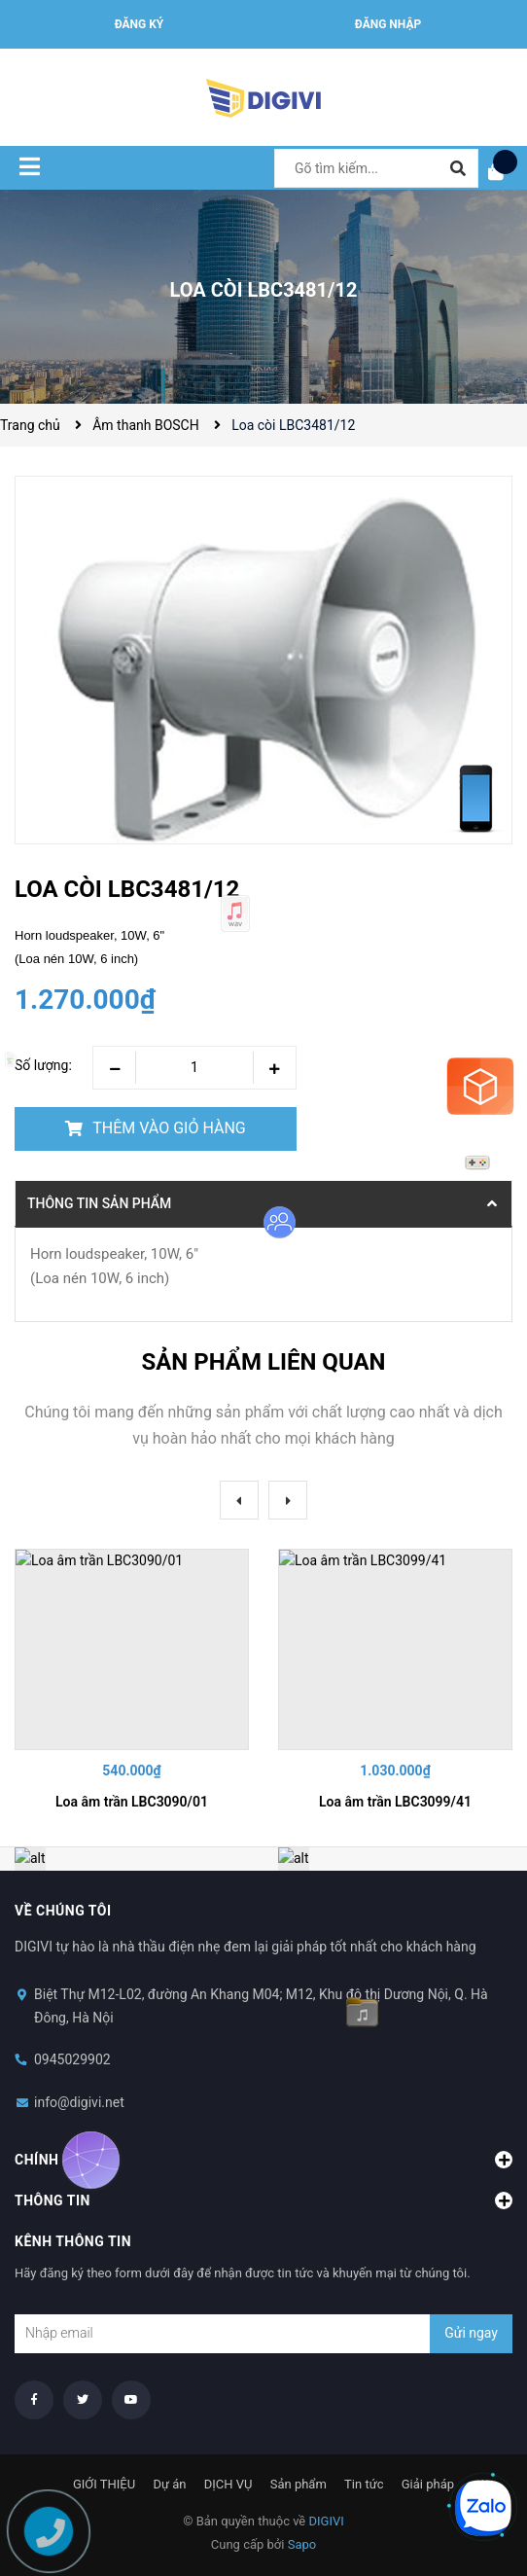  What do you see at coordinates (279, 1222) in the screenshot?
I see `access user accounts and settings` at bounding box center [279, 1222].